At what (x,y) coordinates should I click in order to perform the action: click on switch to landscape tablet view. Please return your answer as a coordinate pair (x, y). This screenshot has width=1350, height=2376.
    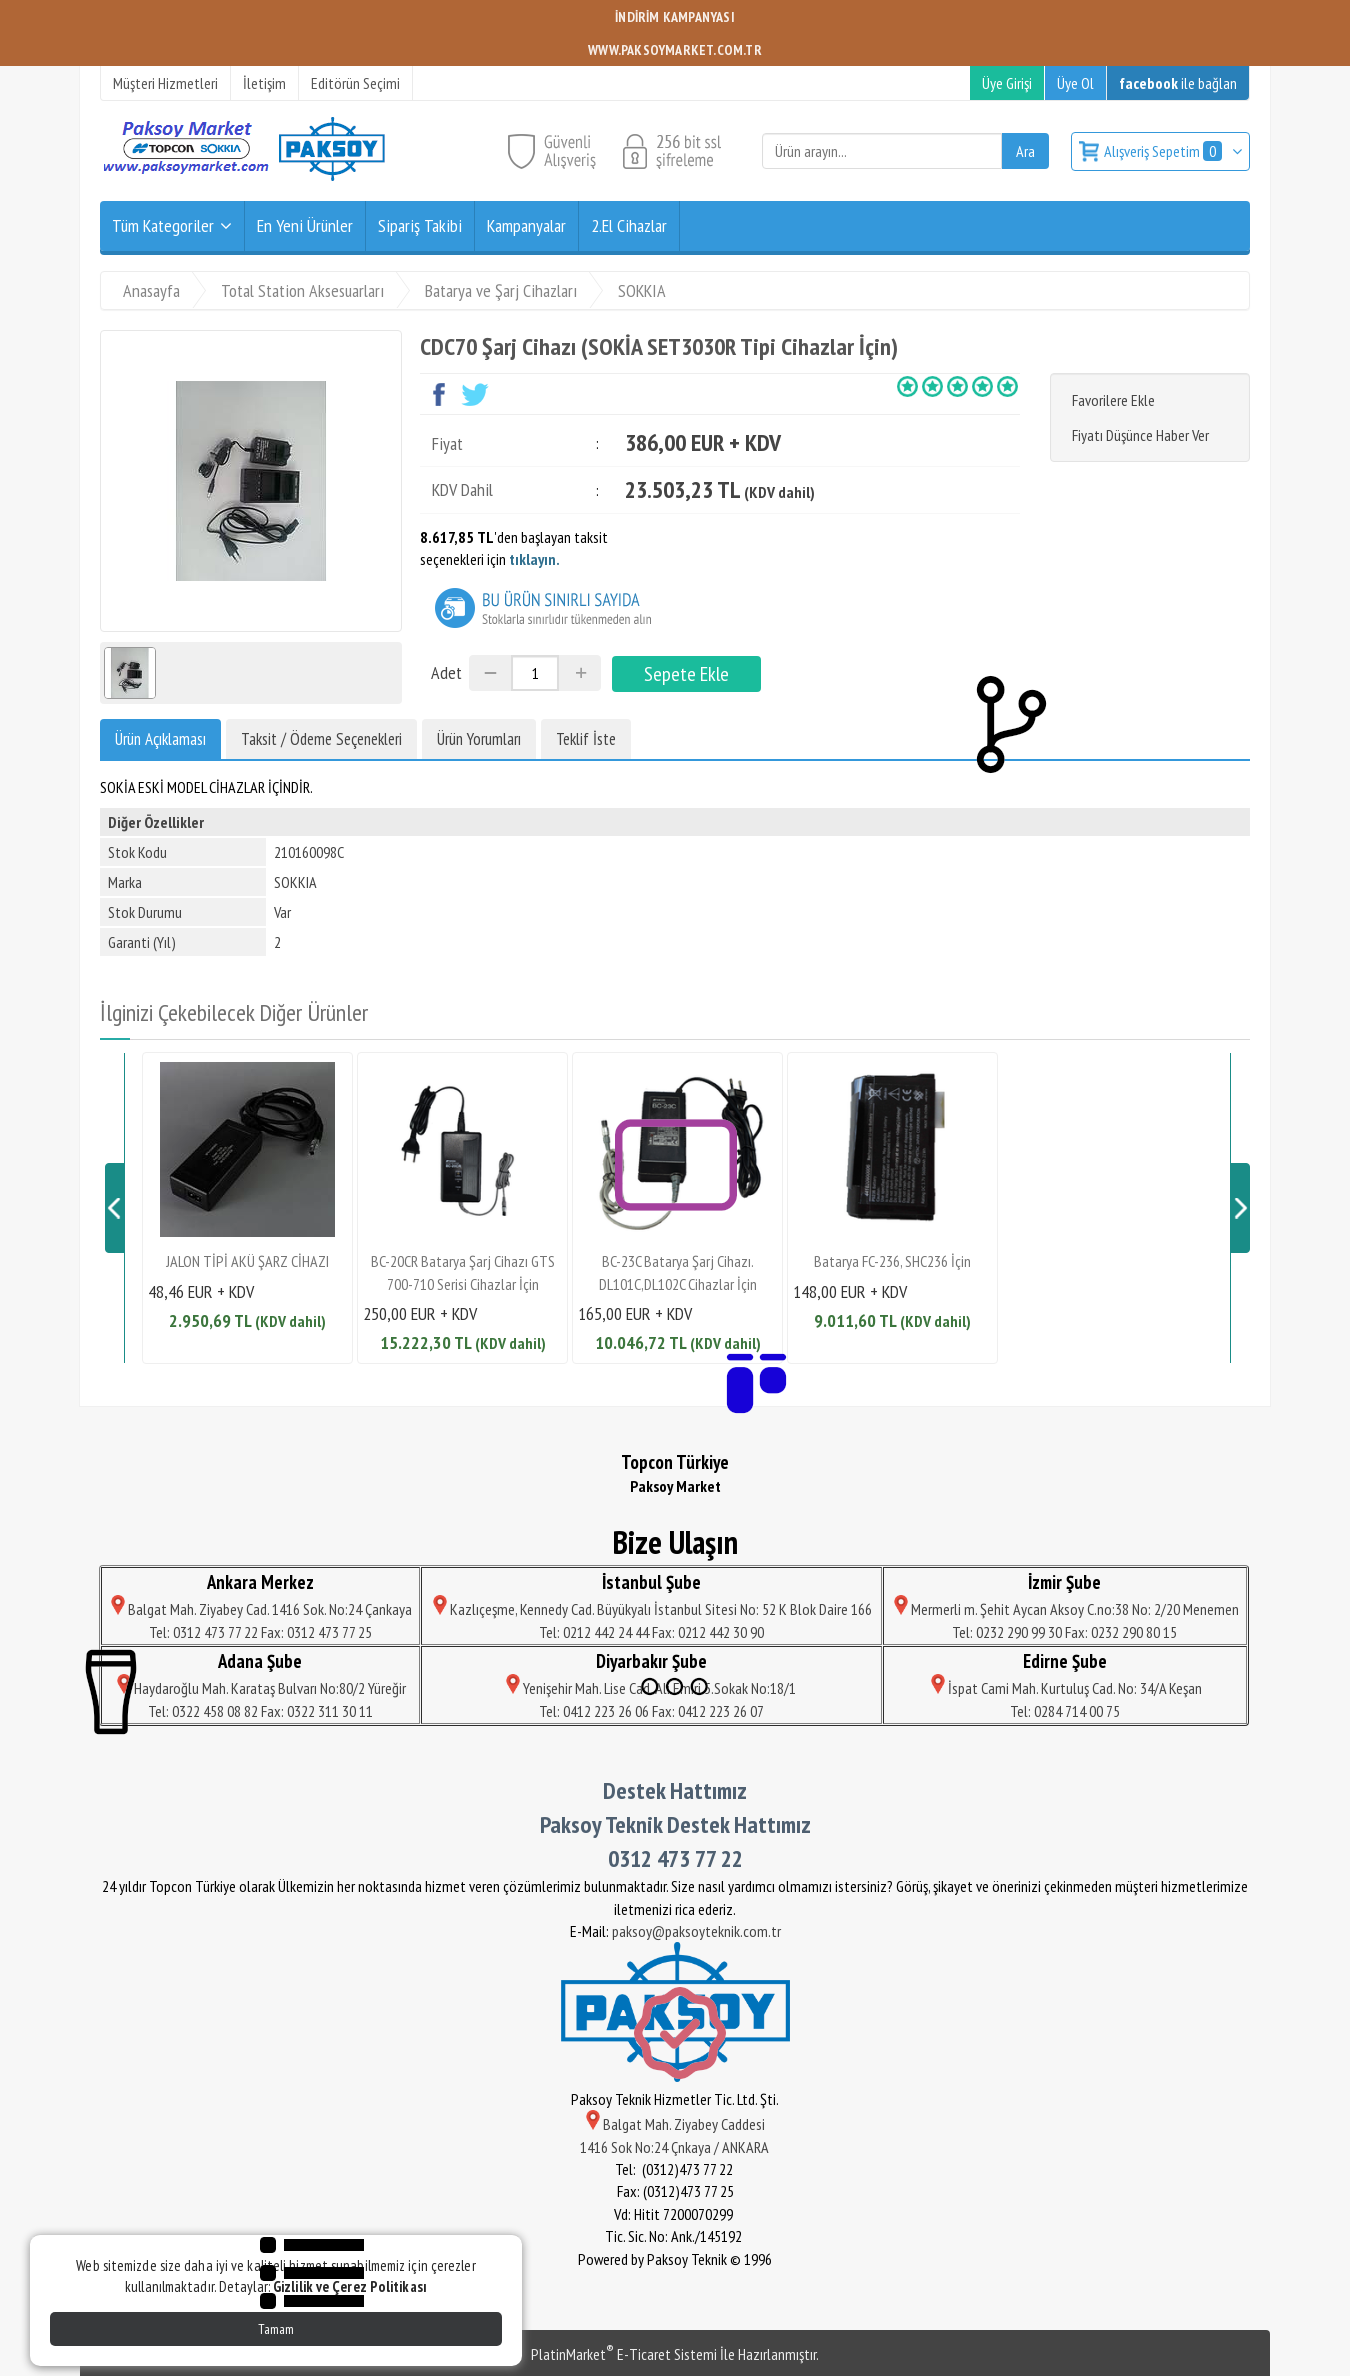
    Looking at the image, I should click on (676, 1165).